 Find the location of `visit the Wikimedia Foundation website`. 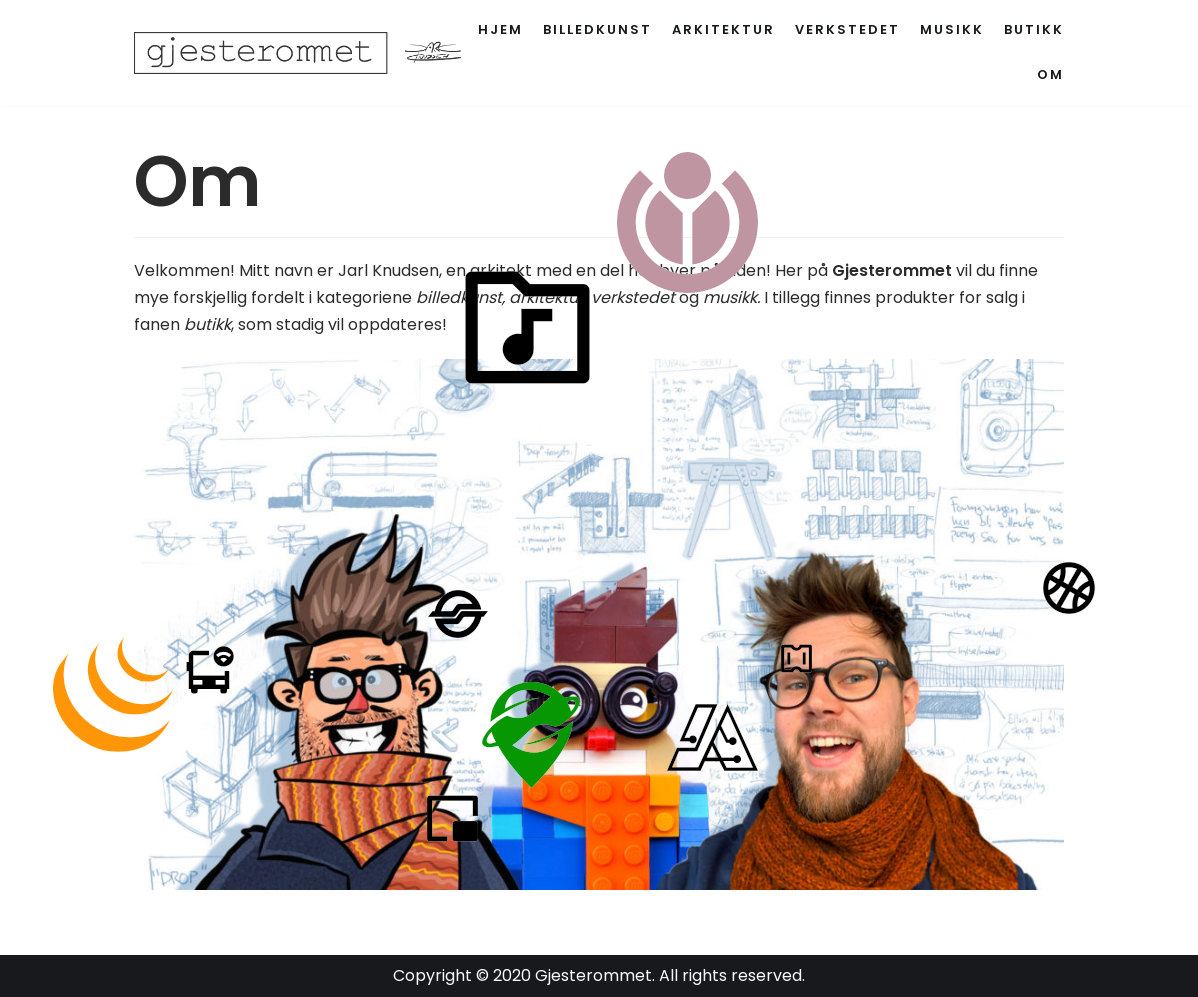

visit the Wikimedia Foundation website is located at coordinates (687, 222).